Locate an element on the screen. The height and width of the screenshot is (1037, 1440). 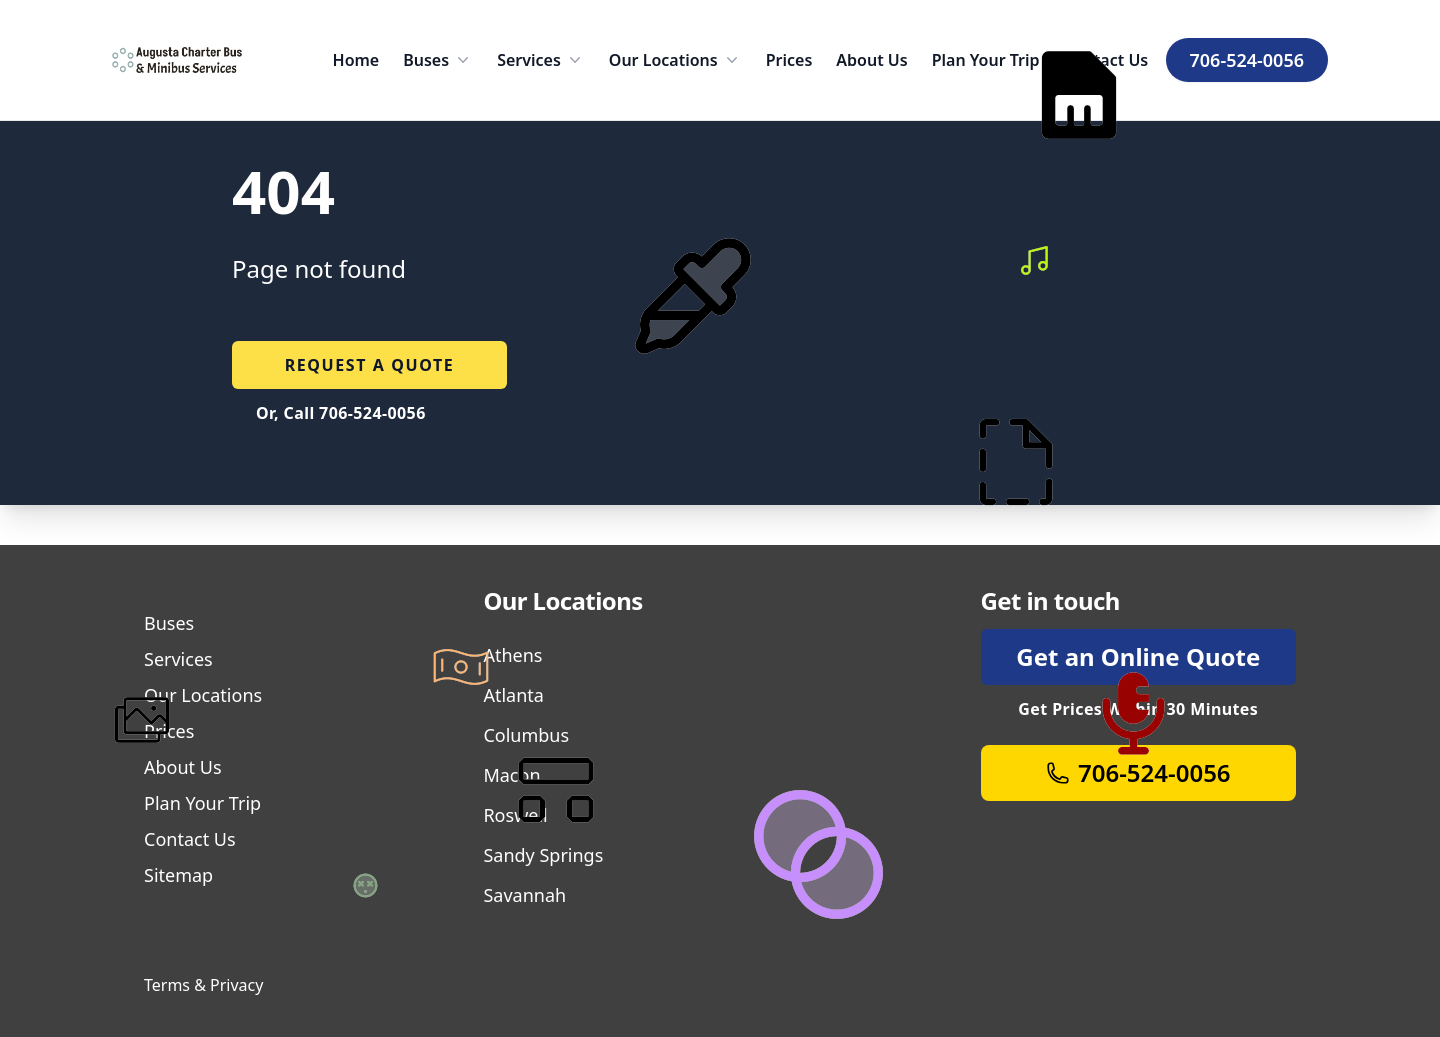
pick a color from the canvas is located at coordinates (693, 296).